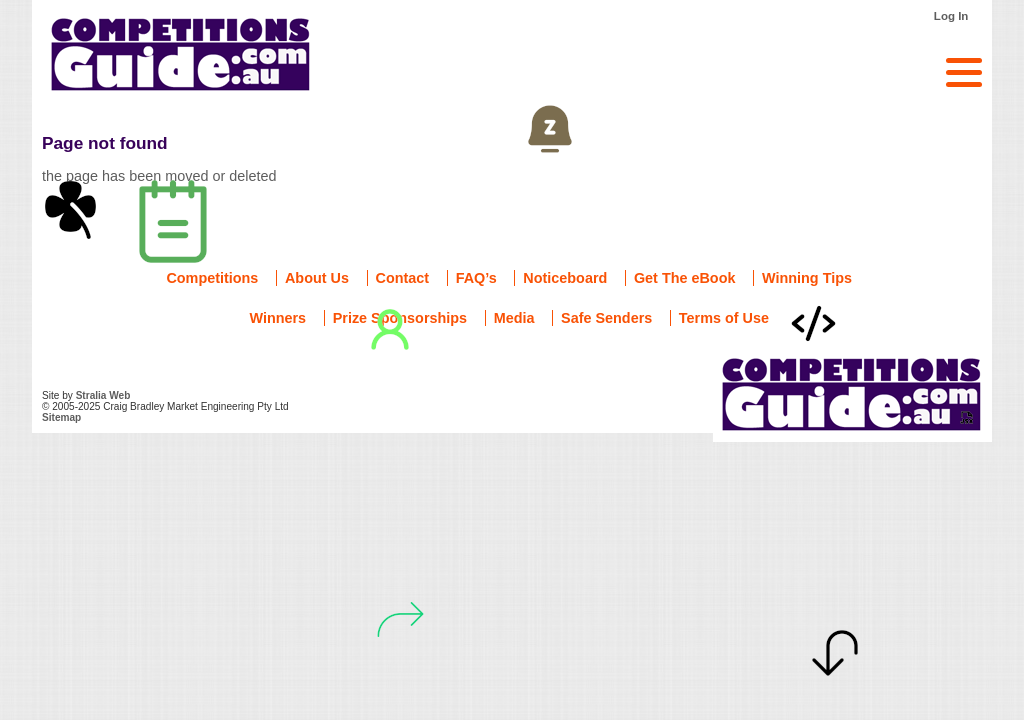  Describe the element at coordinates (173, 223) in the screenshot. I see `open notepad or notes app` at that location.